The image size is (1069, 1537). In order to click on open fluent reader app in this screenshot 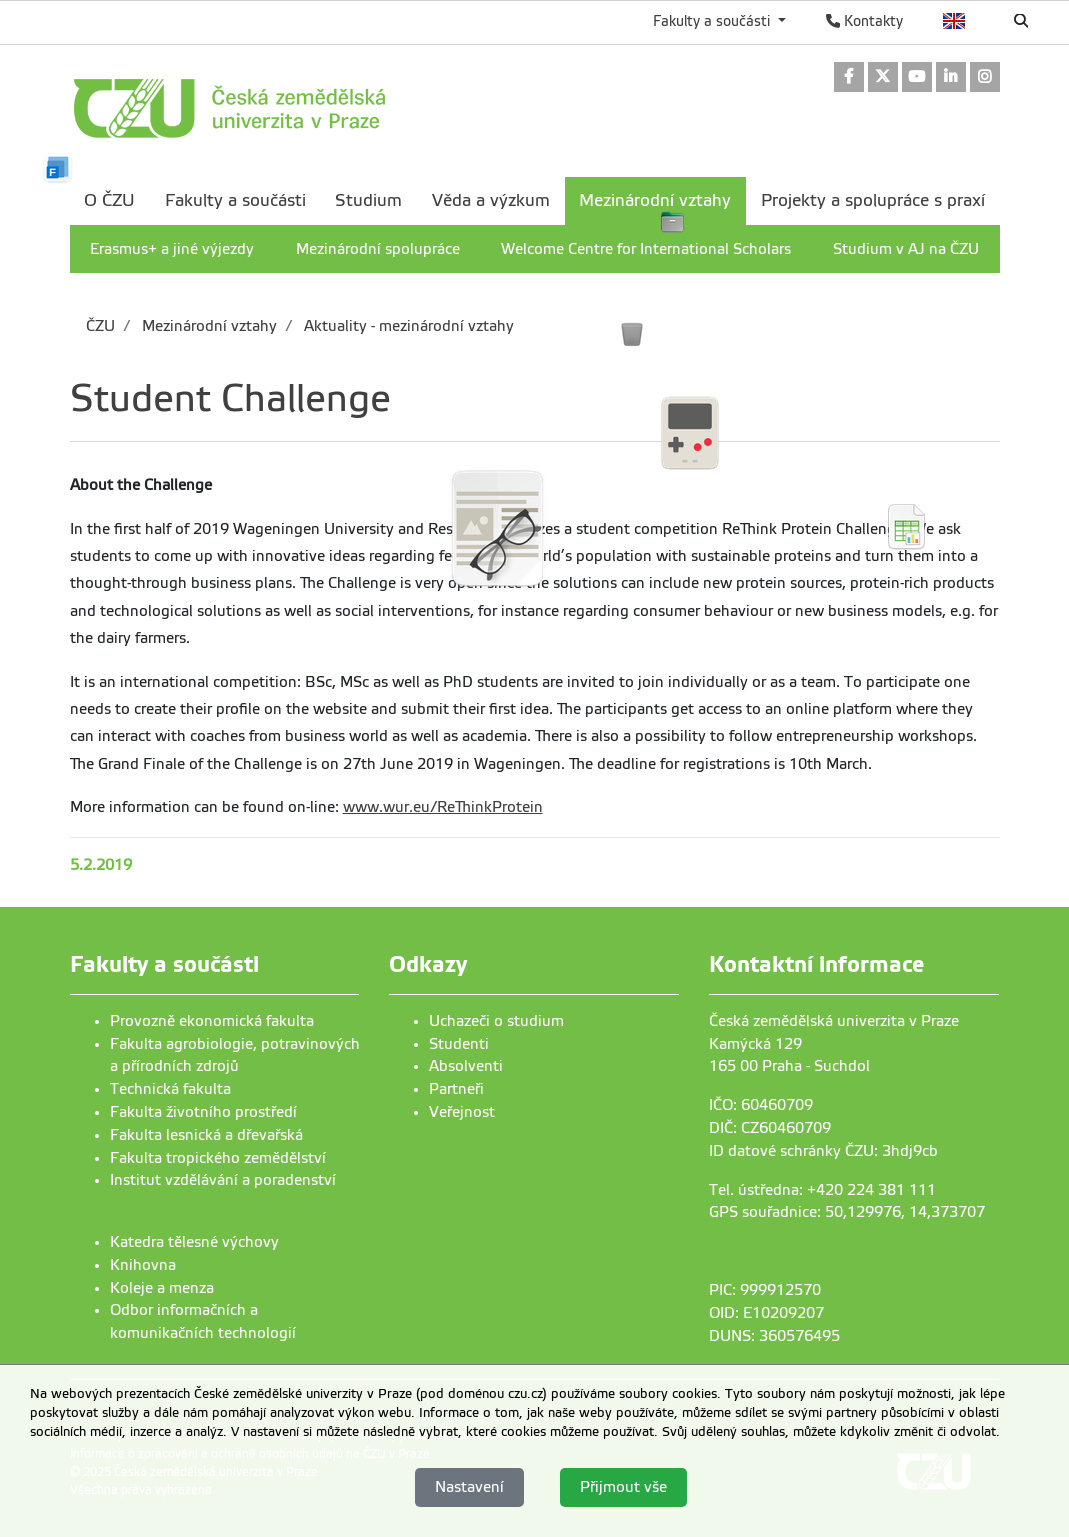, I will do `click(57, 167)`.